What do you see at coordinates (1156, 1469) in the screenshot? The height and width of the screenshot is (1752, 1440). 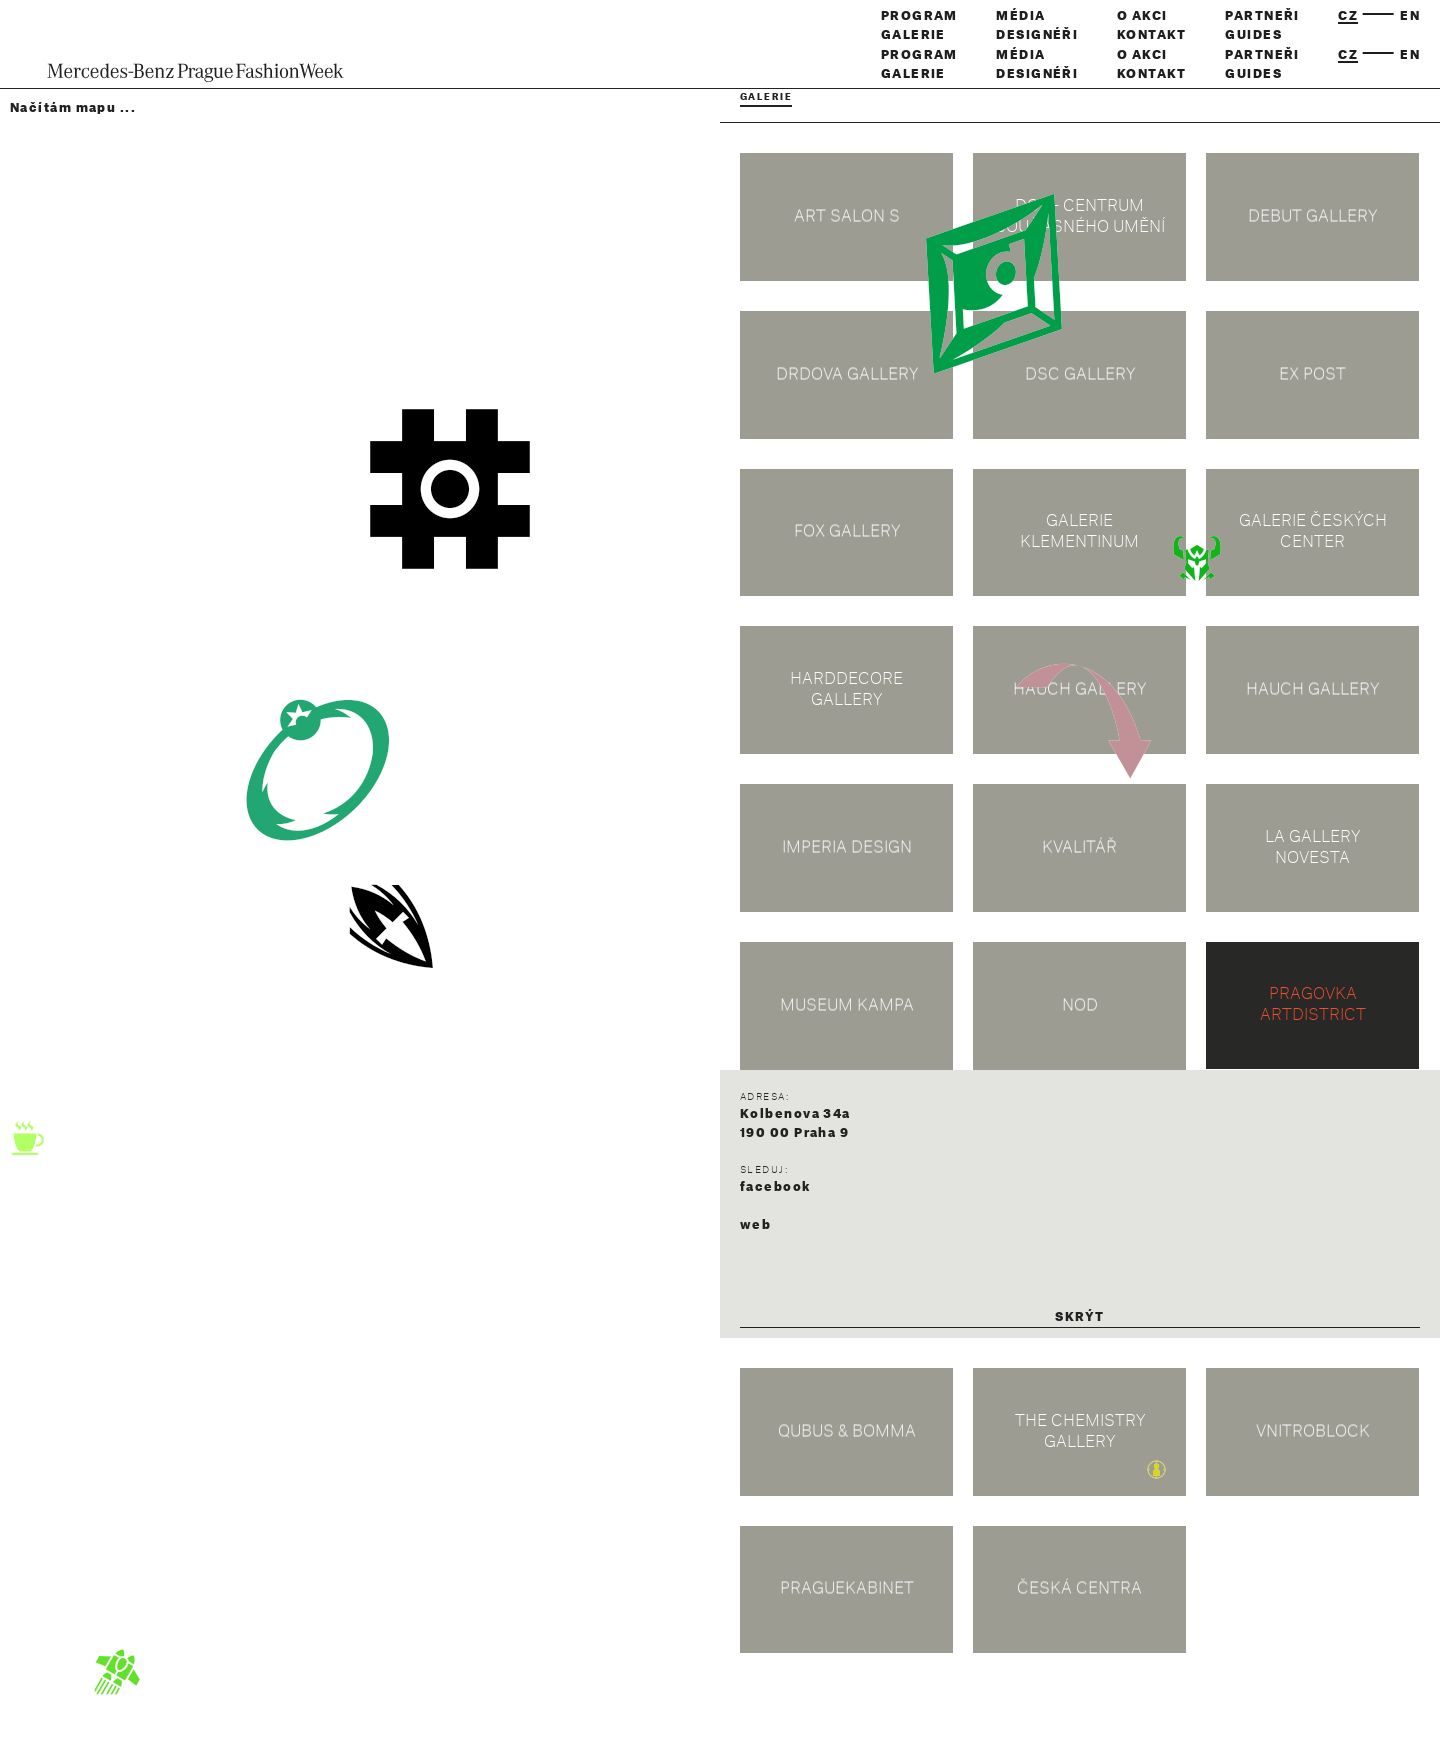 I see `target or focus on a specific user` at bounding box center [1156, 1469].